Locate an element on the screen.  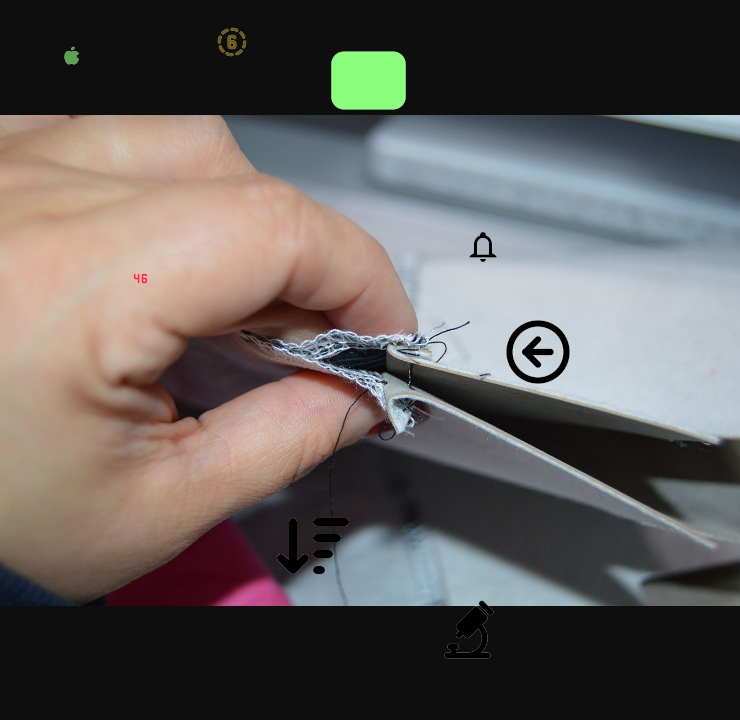
access scientific or research tools is located at coordinates (467, 629).